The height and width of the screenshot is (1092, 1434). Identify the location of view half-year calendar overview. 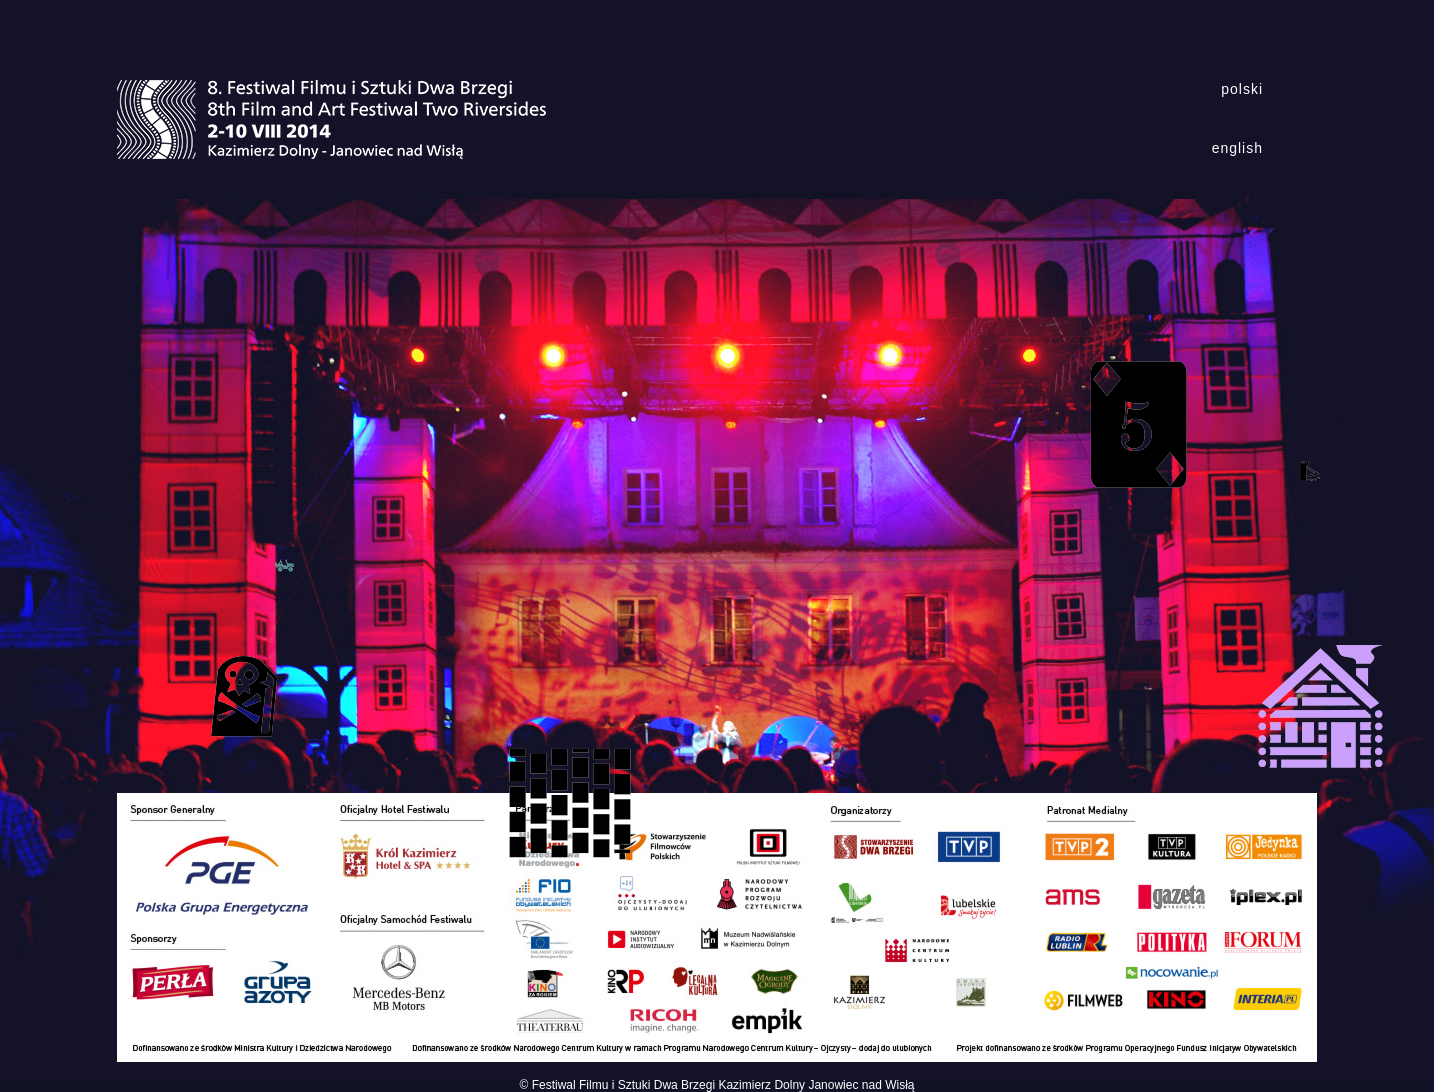
(570, 801).